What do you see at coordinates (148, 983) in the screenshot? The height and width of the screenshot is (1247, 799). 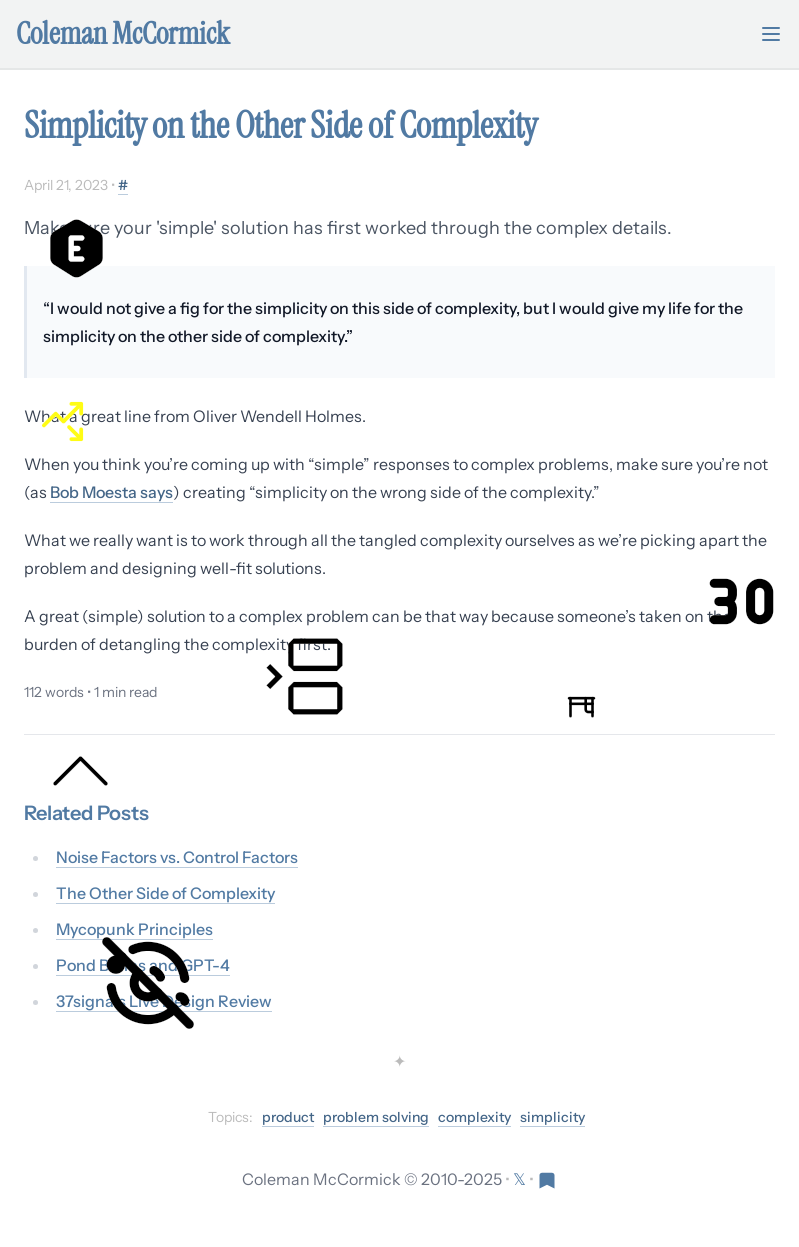 I see `disable analytics tracking` at bounding box center [148, 983].